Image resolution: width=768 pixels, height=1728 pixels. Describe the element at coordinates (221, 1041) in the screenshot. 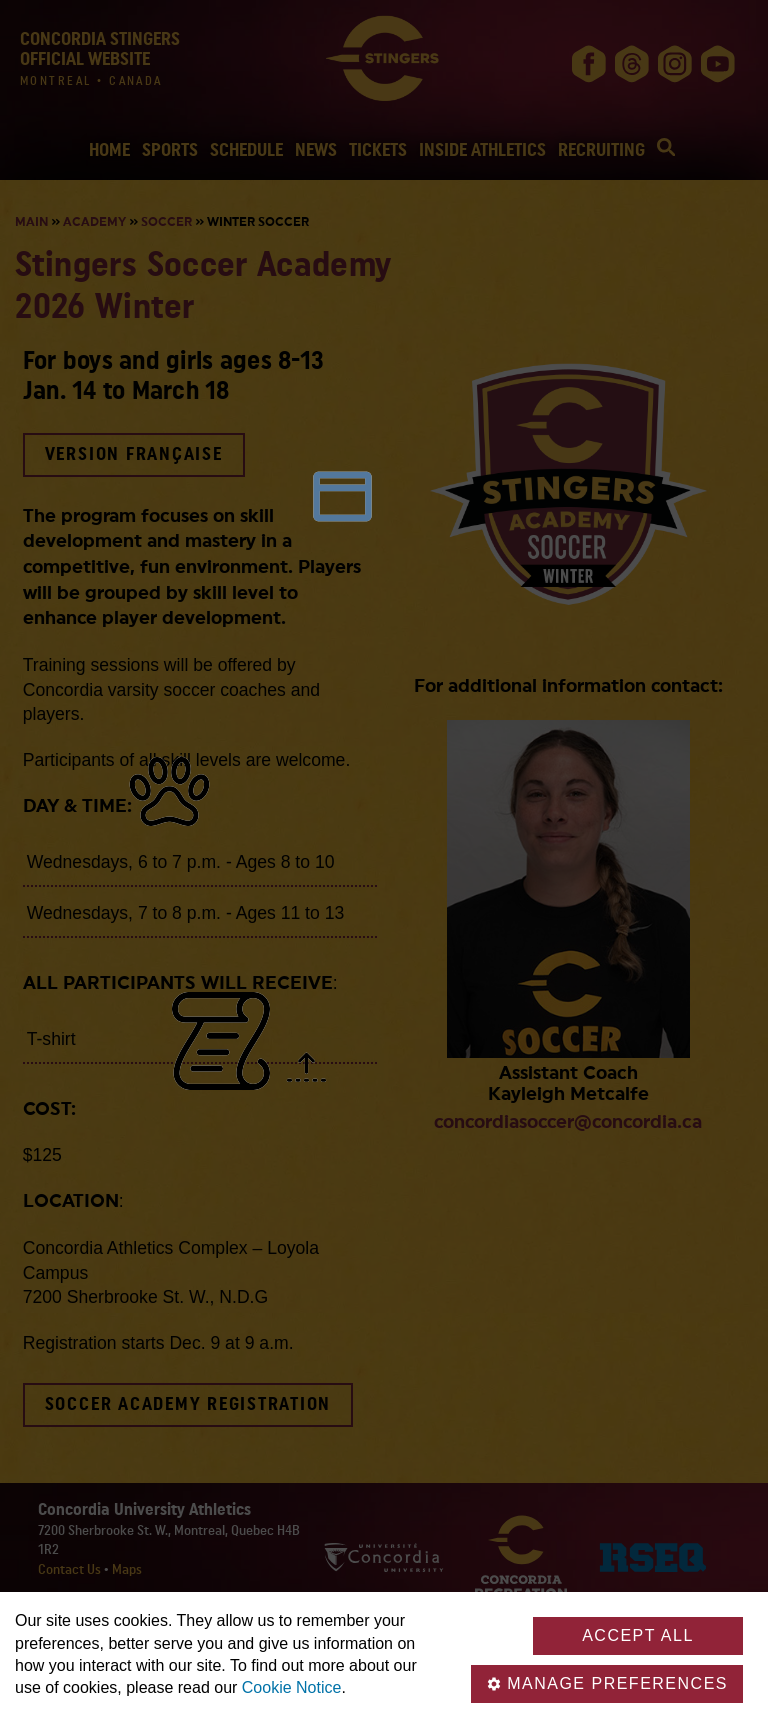

I see `view activity log or history` at that location.